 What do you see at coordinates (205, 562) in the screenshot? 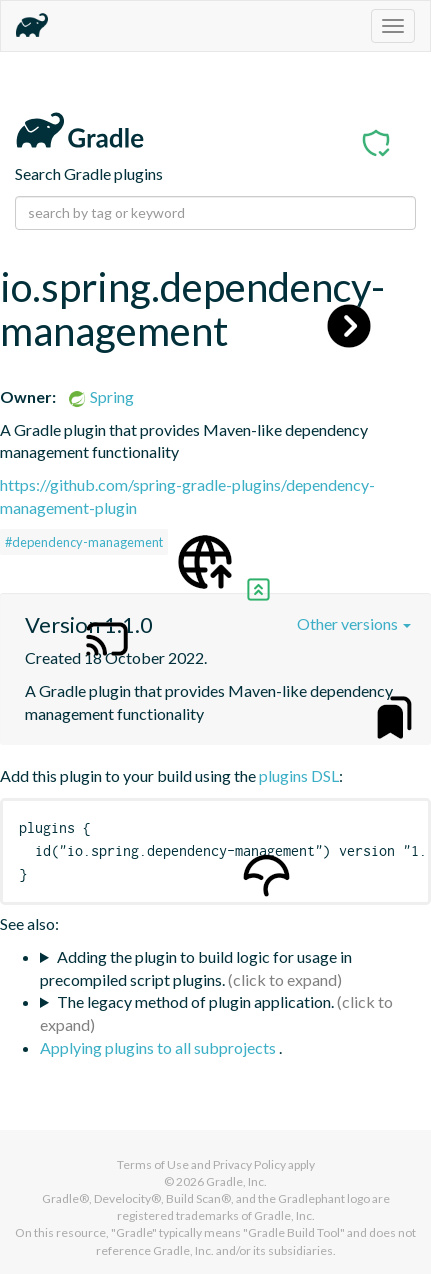
I see `upload content to the web` at bounding box center [205, 562].